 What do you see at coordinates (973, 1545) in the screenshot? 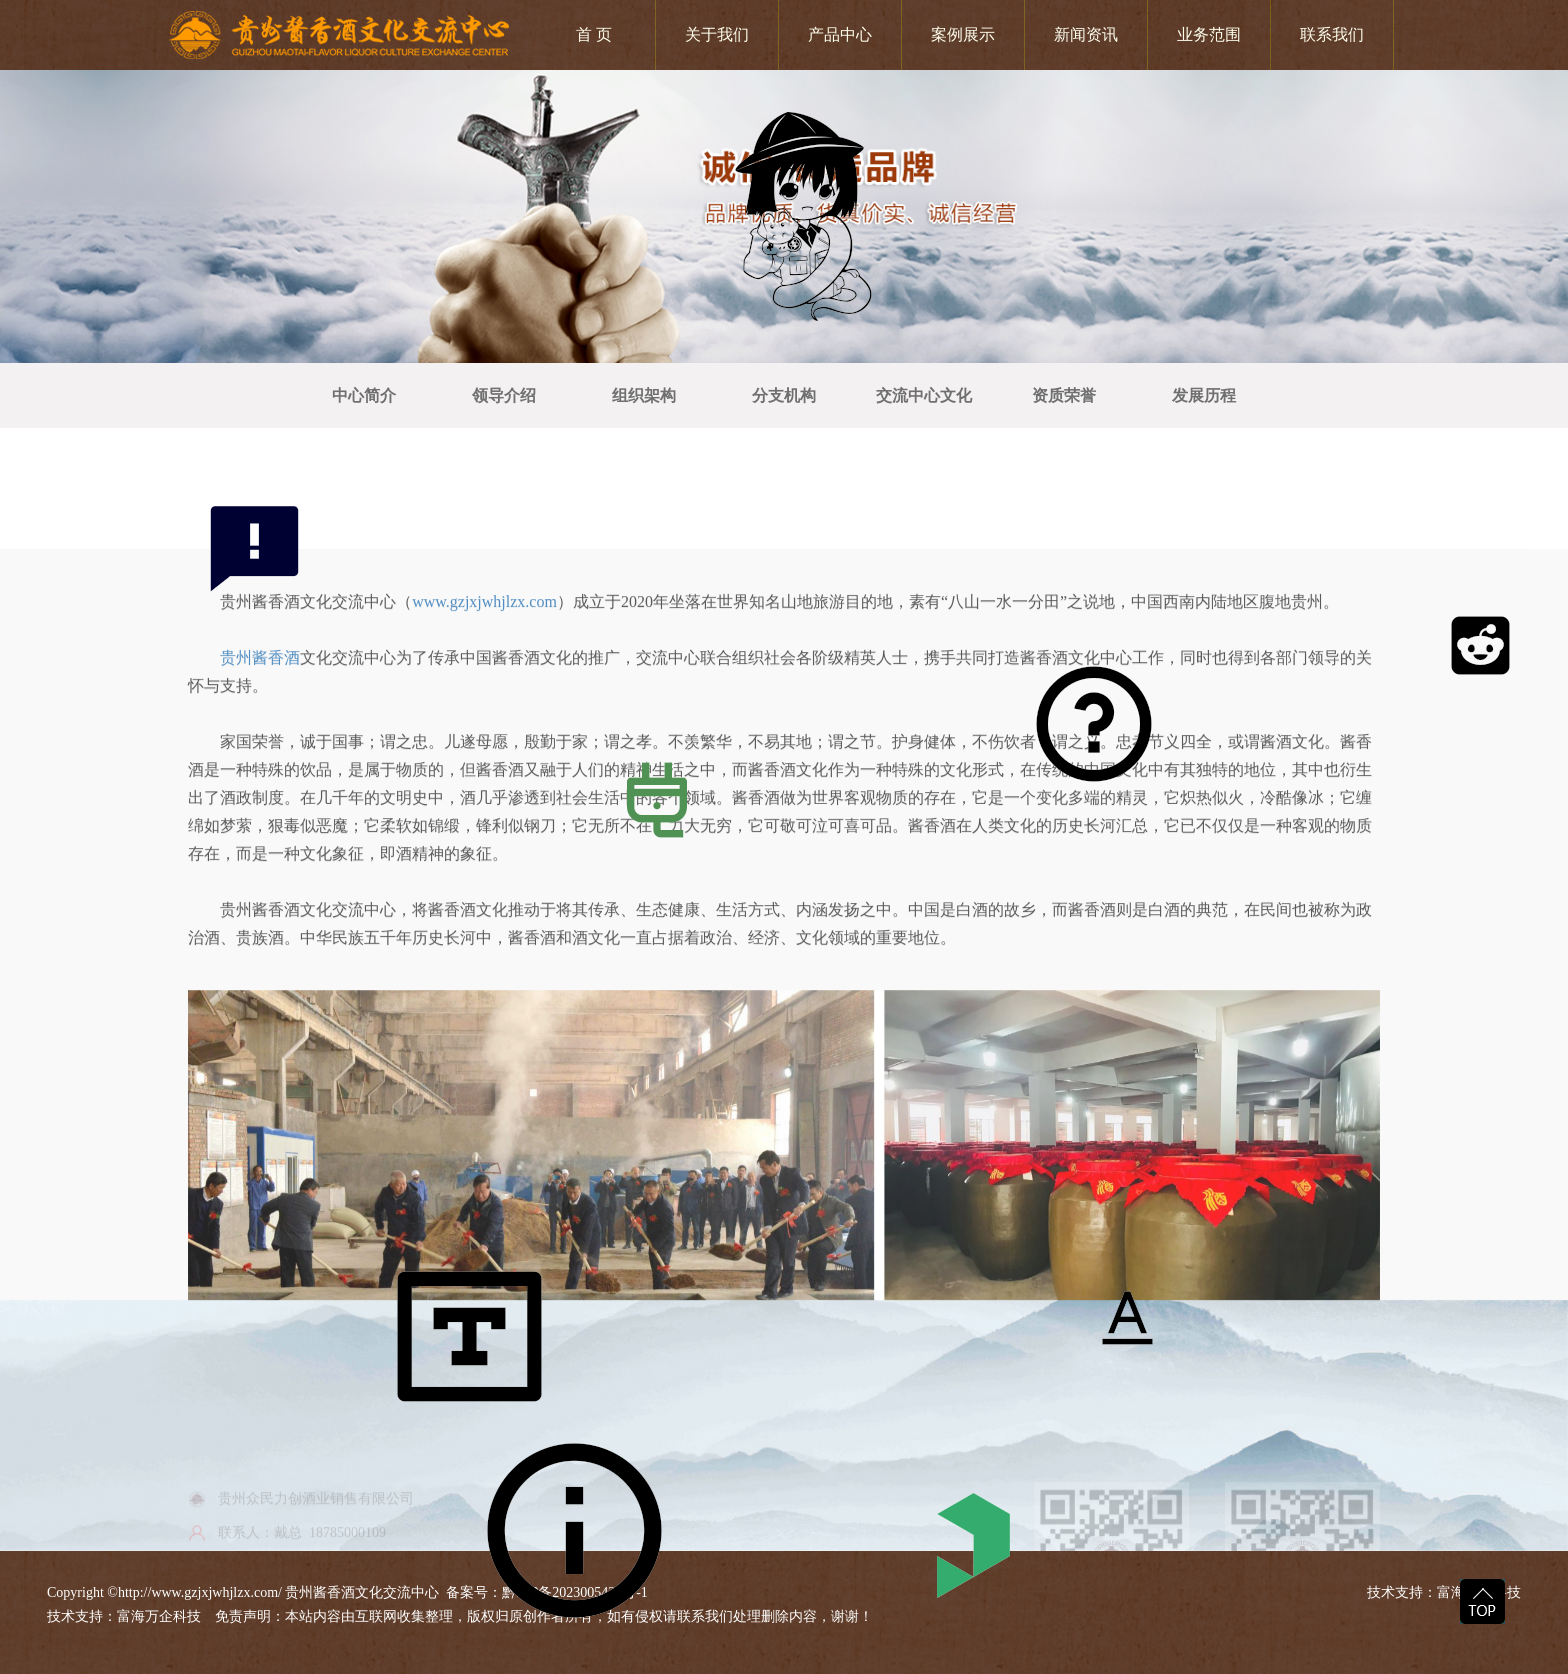
I see `open the Printables 3D printing community website` at bounding box center [973, 1545].